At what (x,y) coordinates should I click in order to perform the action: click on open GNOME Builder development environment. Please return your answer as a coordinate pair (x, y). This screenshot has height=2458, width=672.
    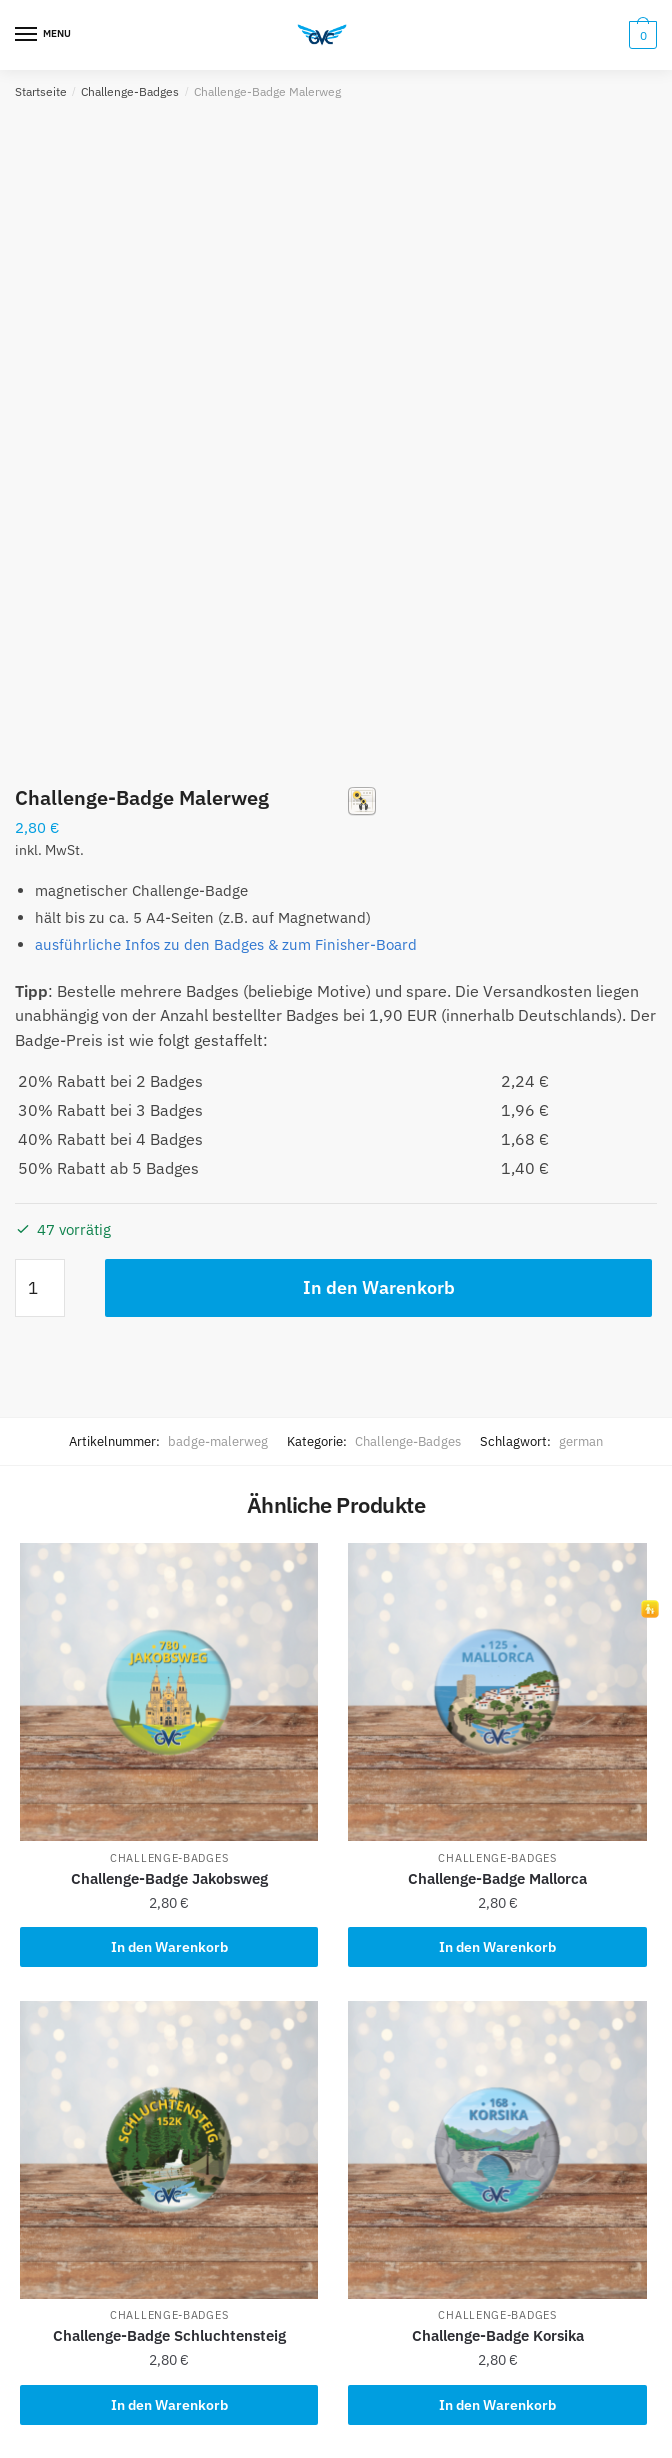
    Looking at the image, I should click on (362, 801).